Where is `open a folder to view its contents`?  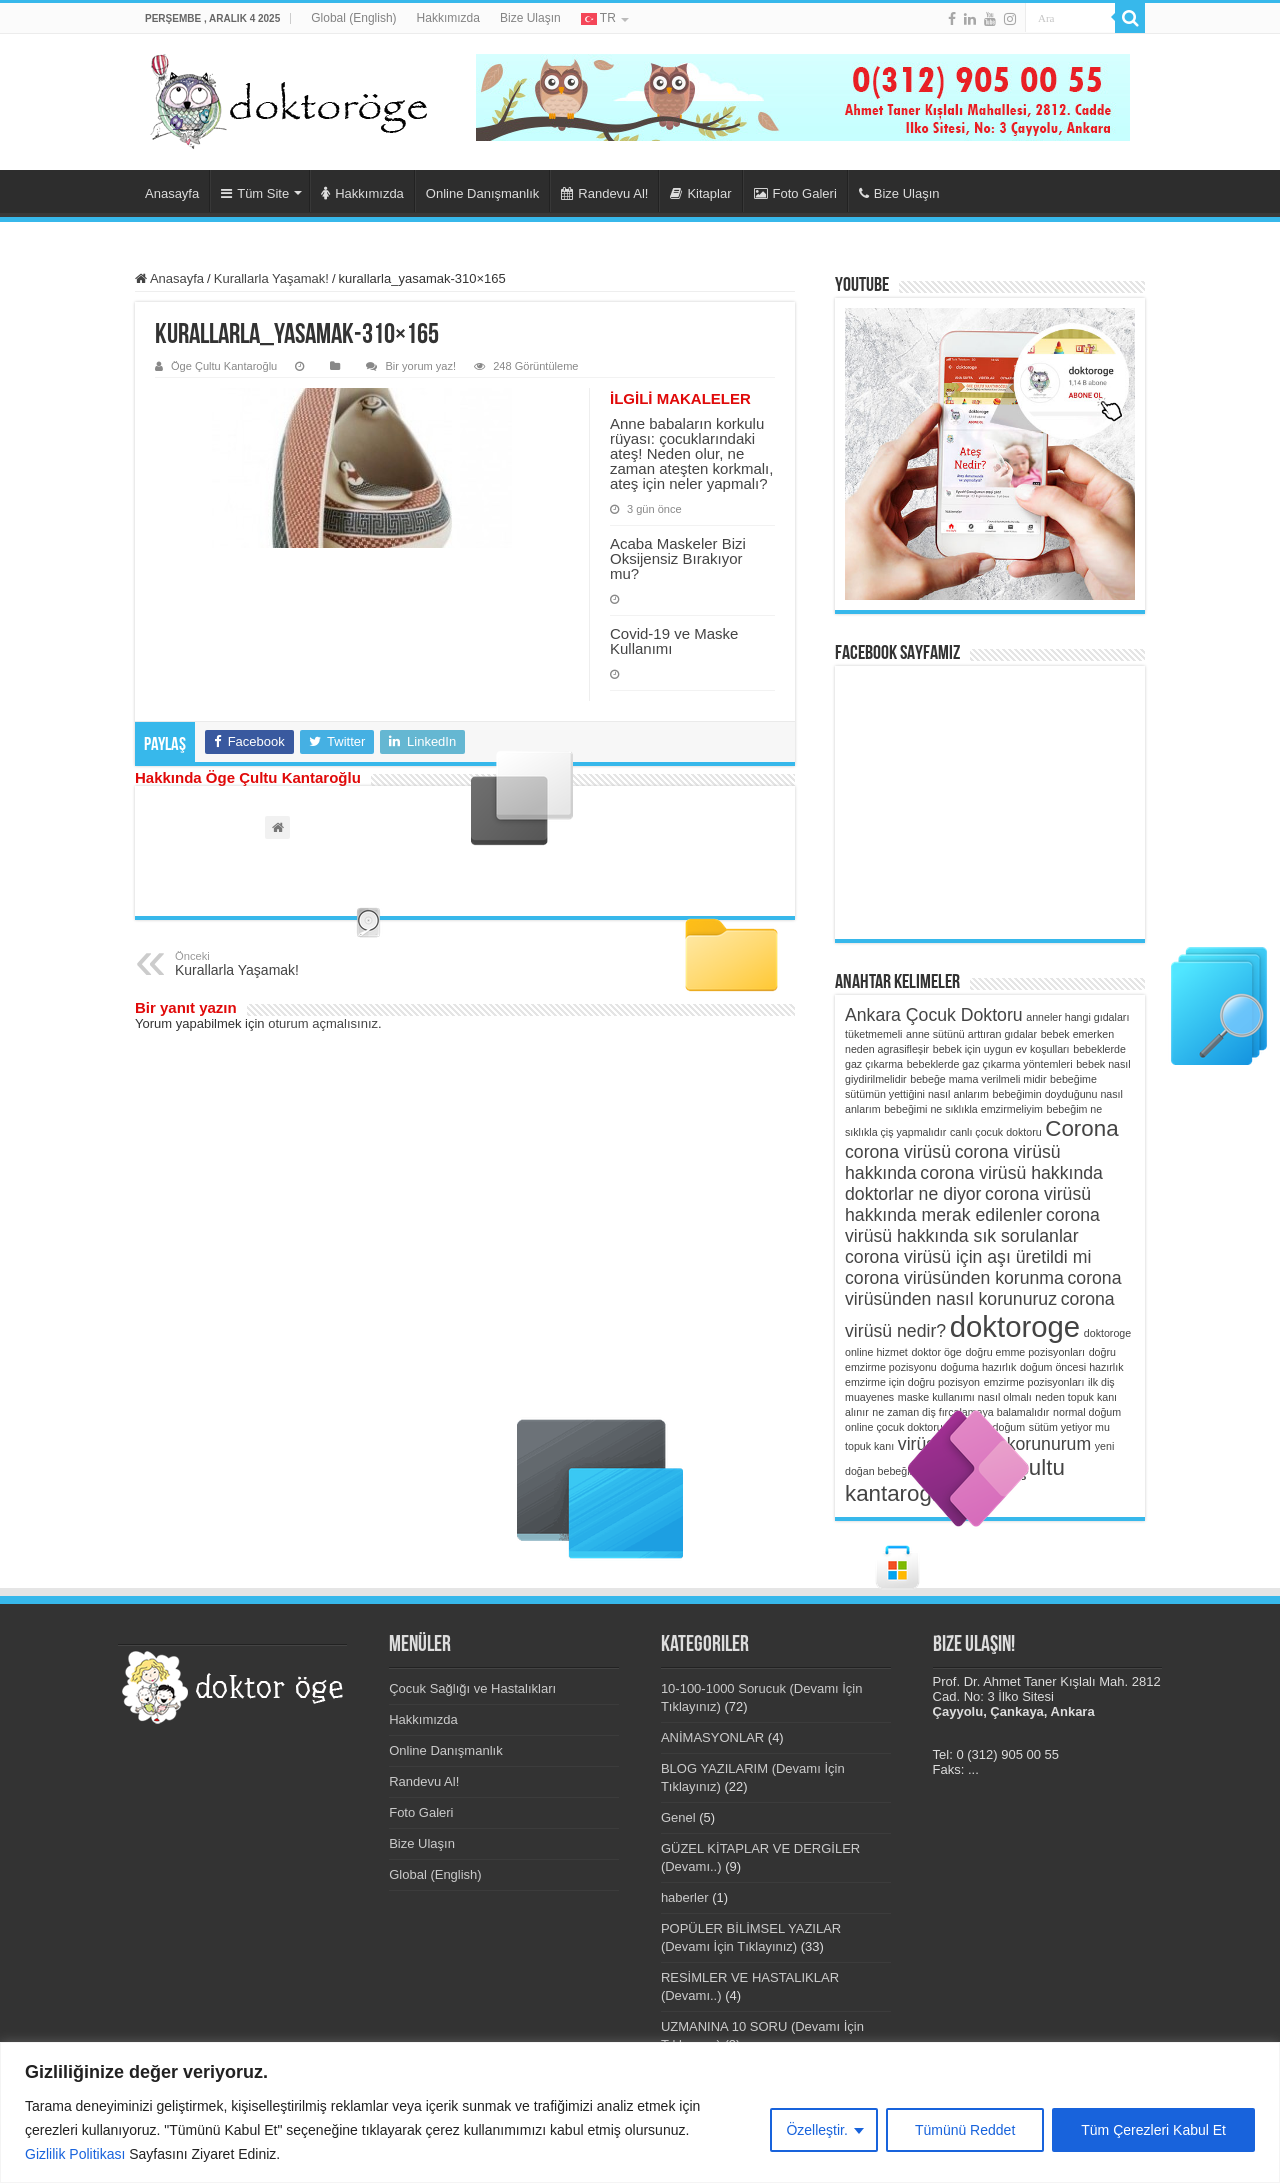
open a folder to view its contents is located at coordinates (731, 957).